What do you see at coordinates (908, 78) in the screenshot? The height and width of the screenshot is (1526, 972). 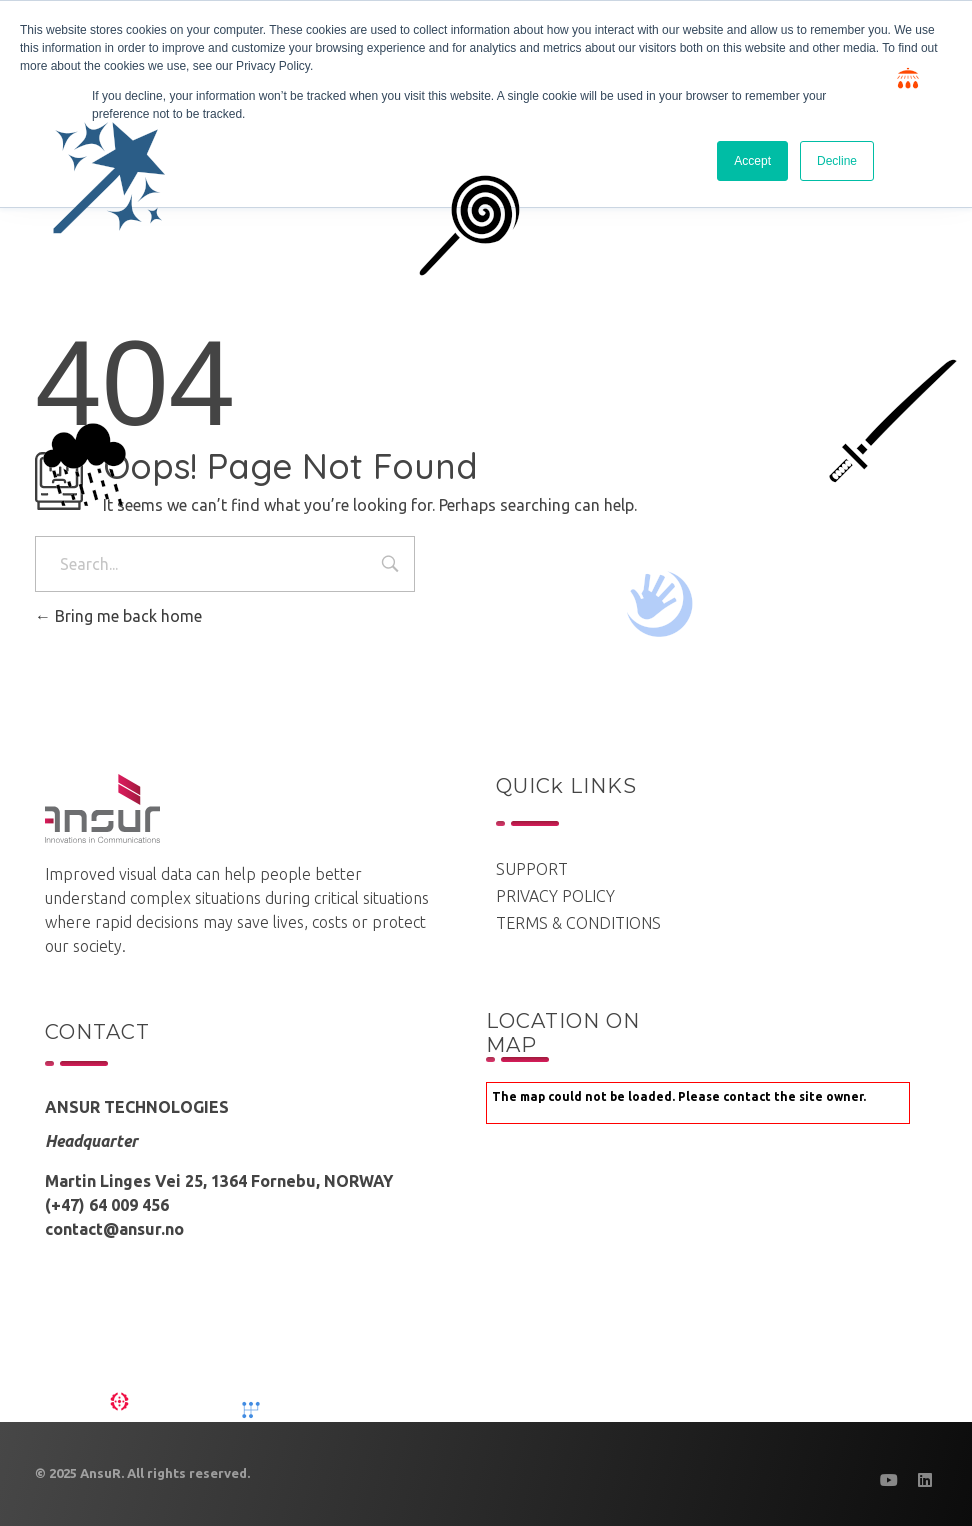 I see `view incubator status or settings` at bounding box center [908, 78].